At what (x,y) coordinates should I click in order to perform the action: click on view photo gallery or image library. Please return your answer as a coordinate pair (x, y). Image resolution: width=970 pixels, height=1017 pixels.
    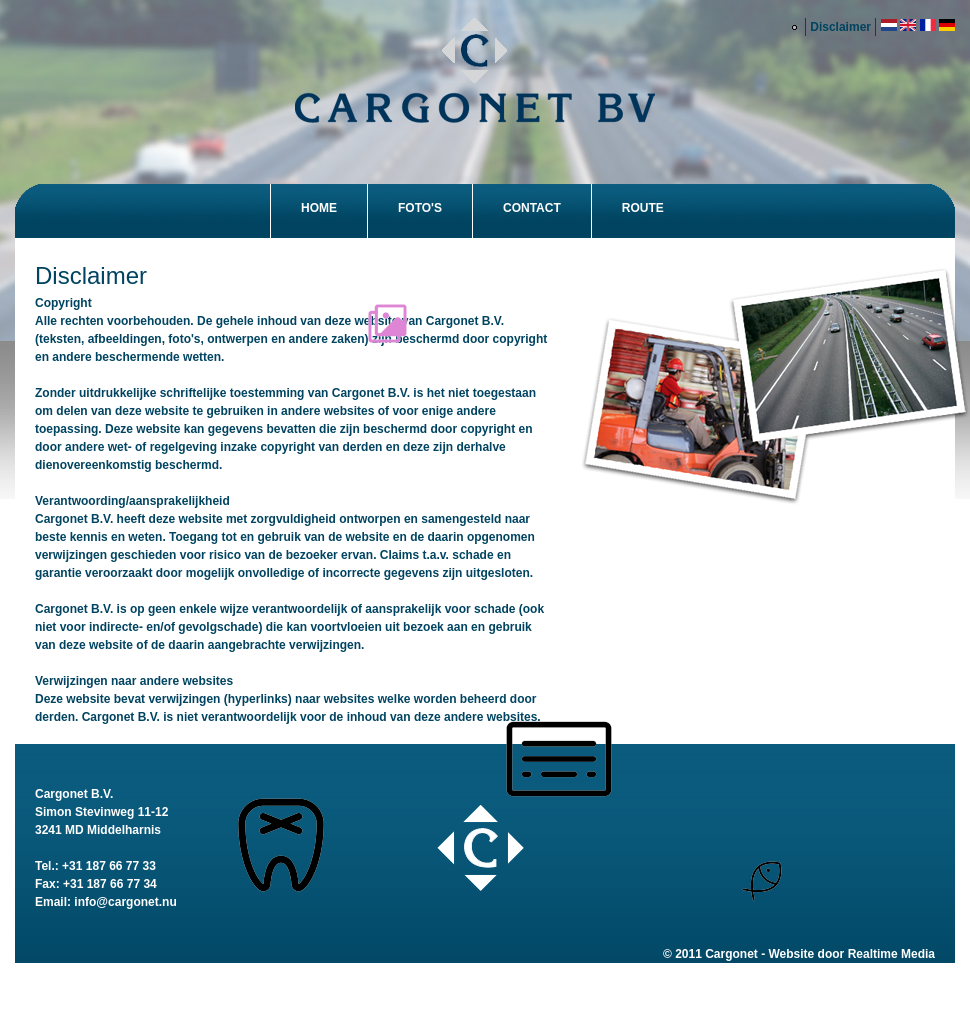
    Looking at the image, I should click on (387, 323).